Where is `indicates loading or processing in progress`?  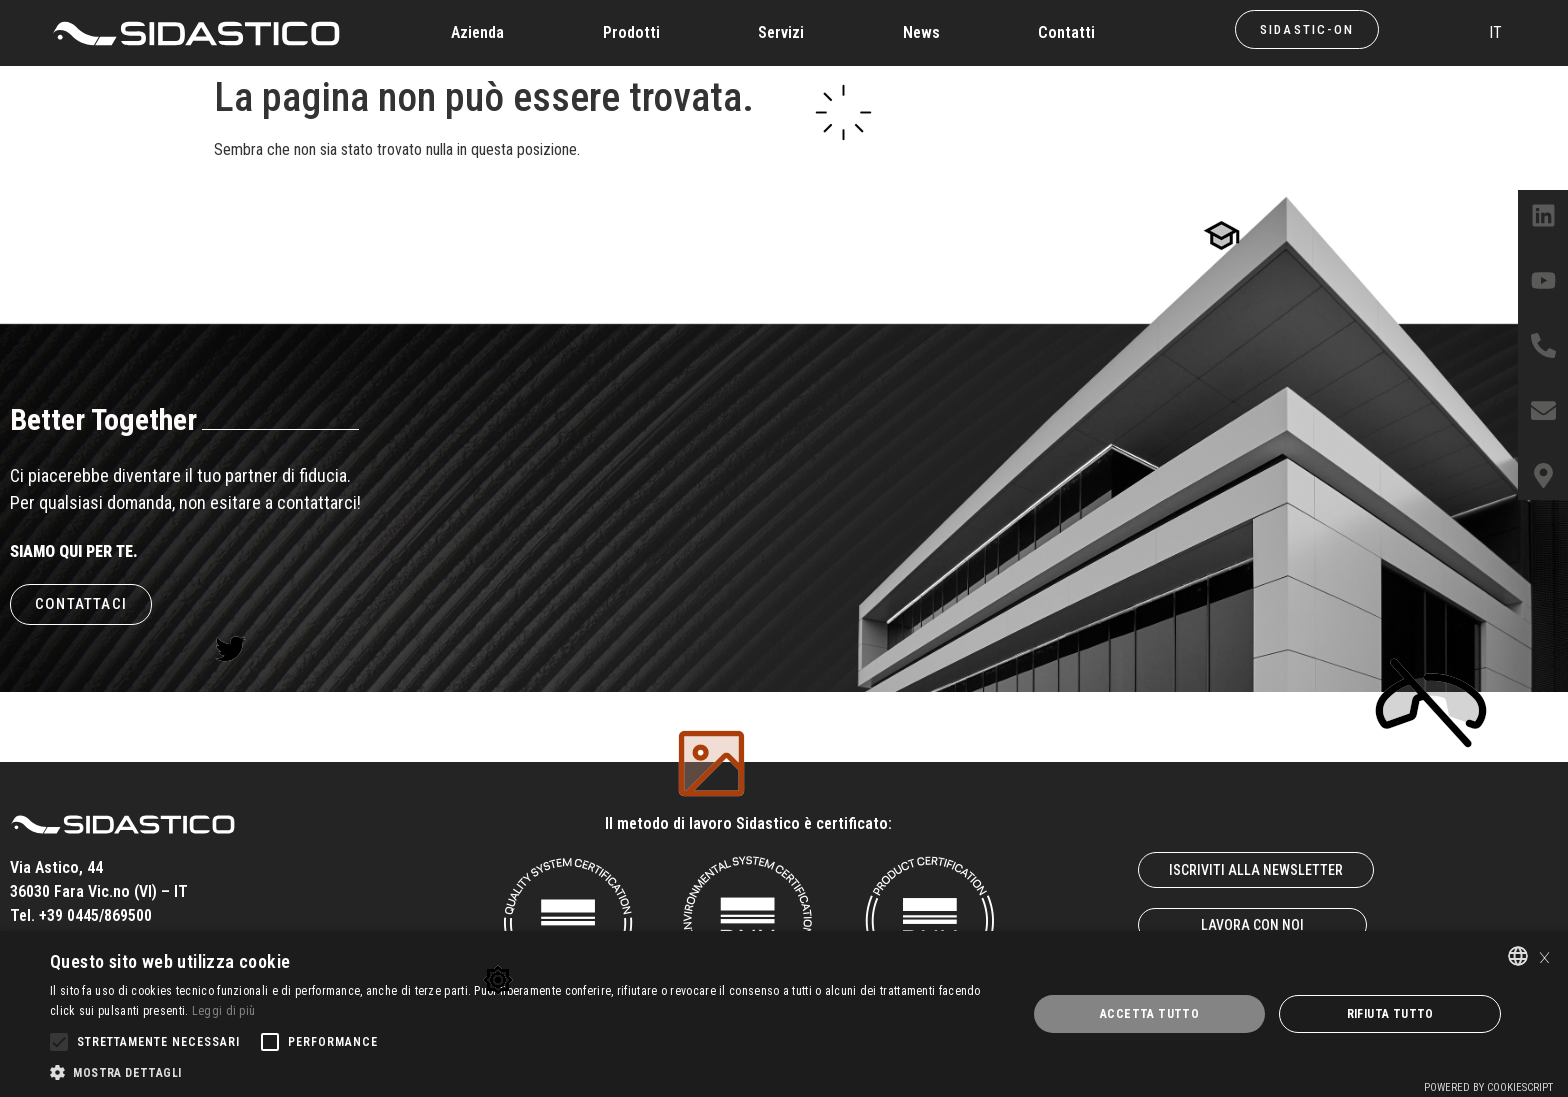
indicates loading or processing in progress is located at coordinates (843, 112).